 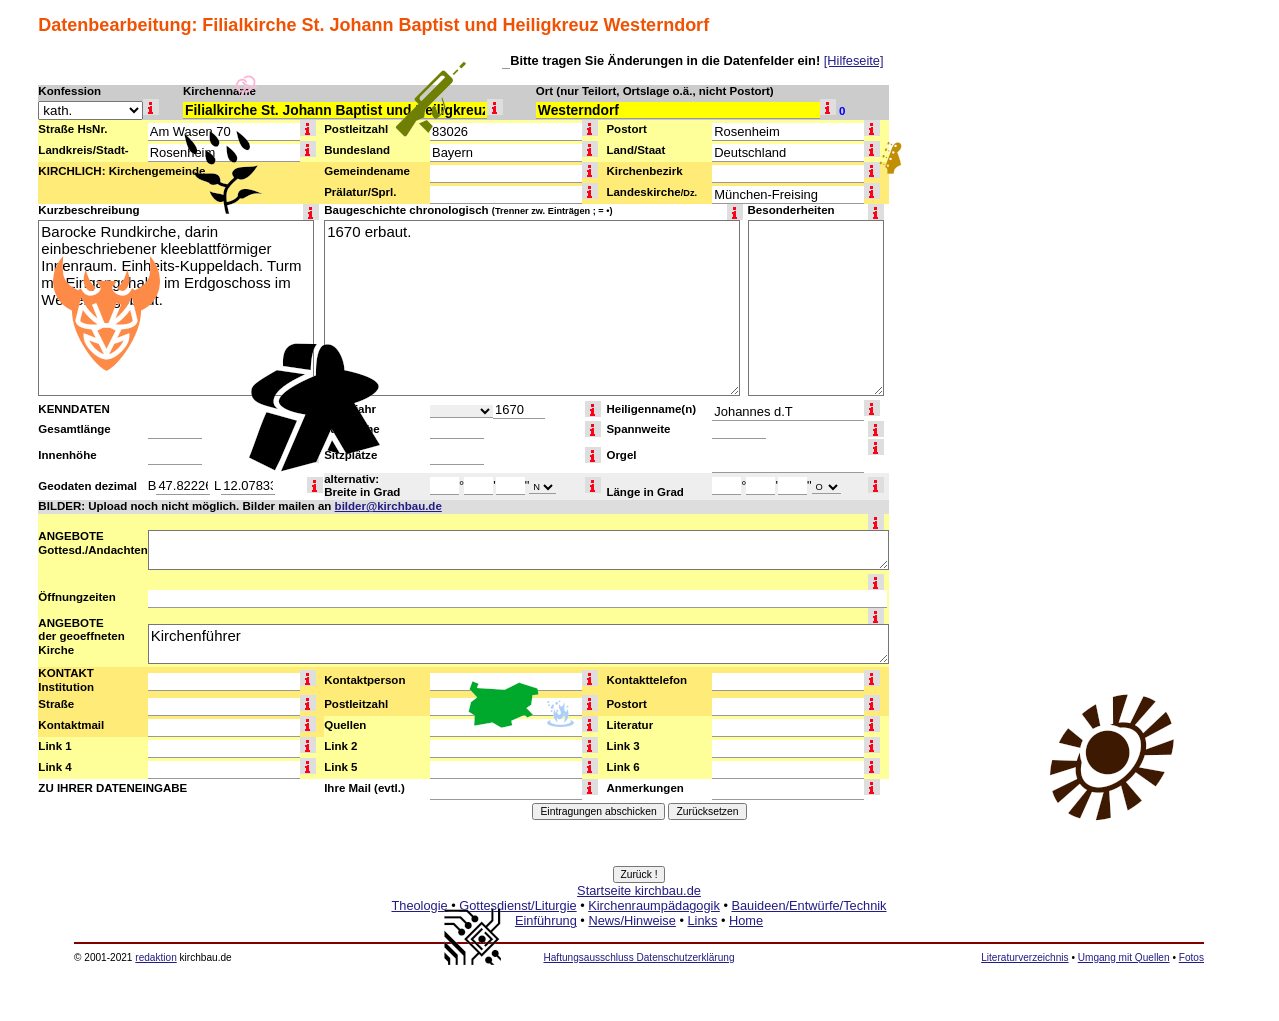 What do you see at coordinates (1113, 757) in the screenshot?
I see `indicates a solar or radiant energy ability` at bounding box center [1113, 757].